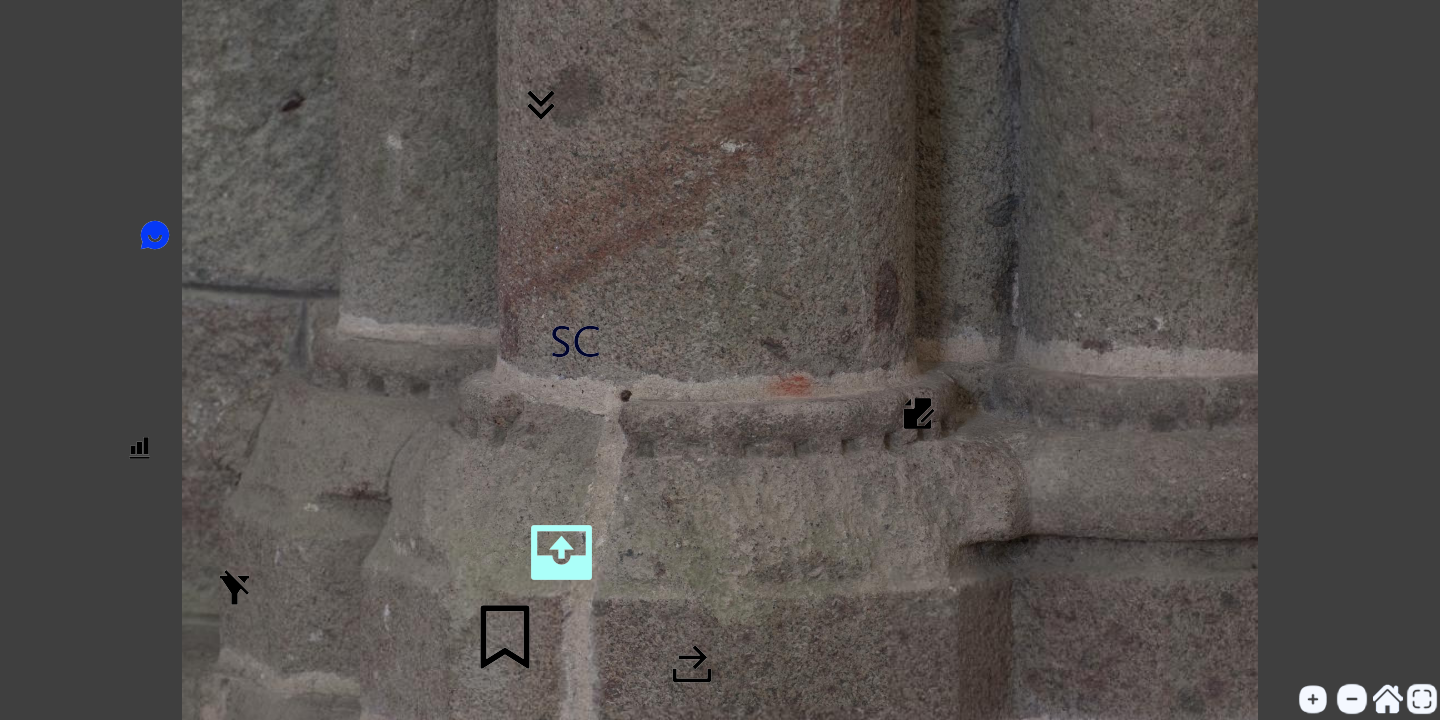  What do you see at coordinates (561, 552) in the screenshot?
I see `export or upload a file` at bounding box center [561, 552].